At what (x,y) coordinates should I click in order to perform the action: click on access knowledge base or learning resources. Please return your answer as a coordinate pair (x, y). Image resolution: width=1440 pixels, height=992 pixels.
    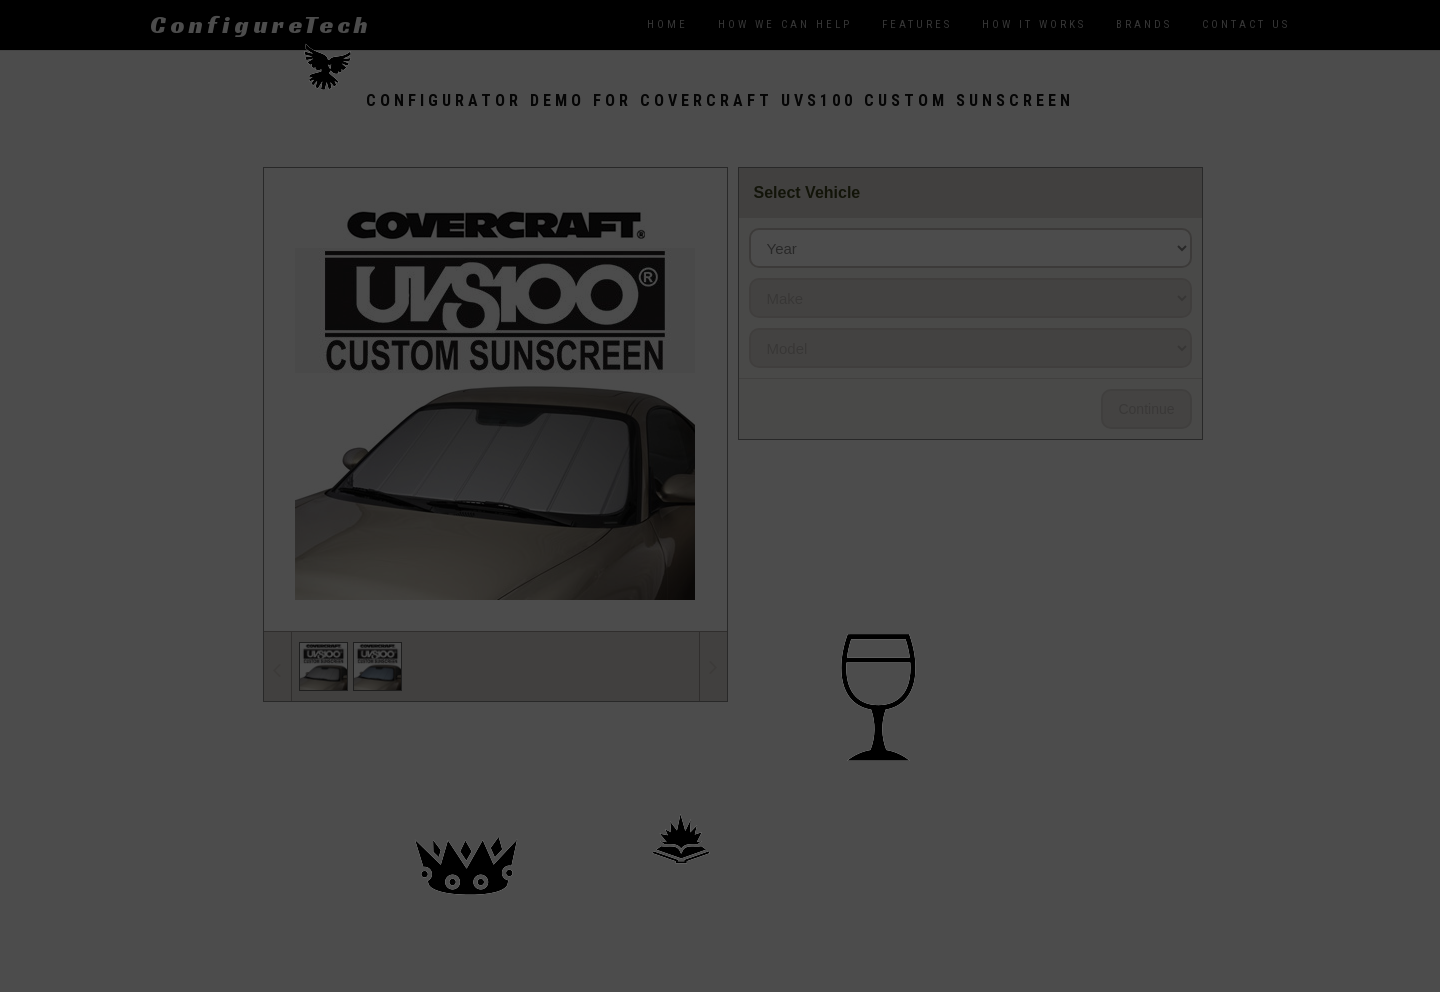
    Looking at the image, I should click on (681, 843).